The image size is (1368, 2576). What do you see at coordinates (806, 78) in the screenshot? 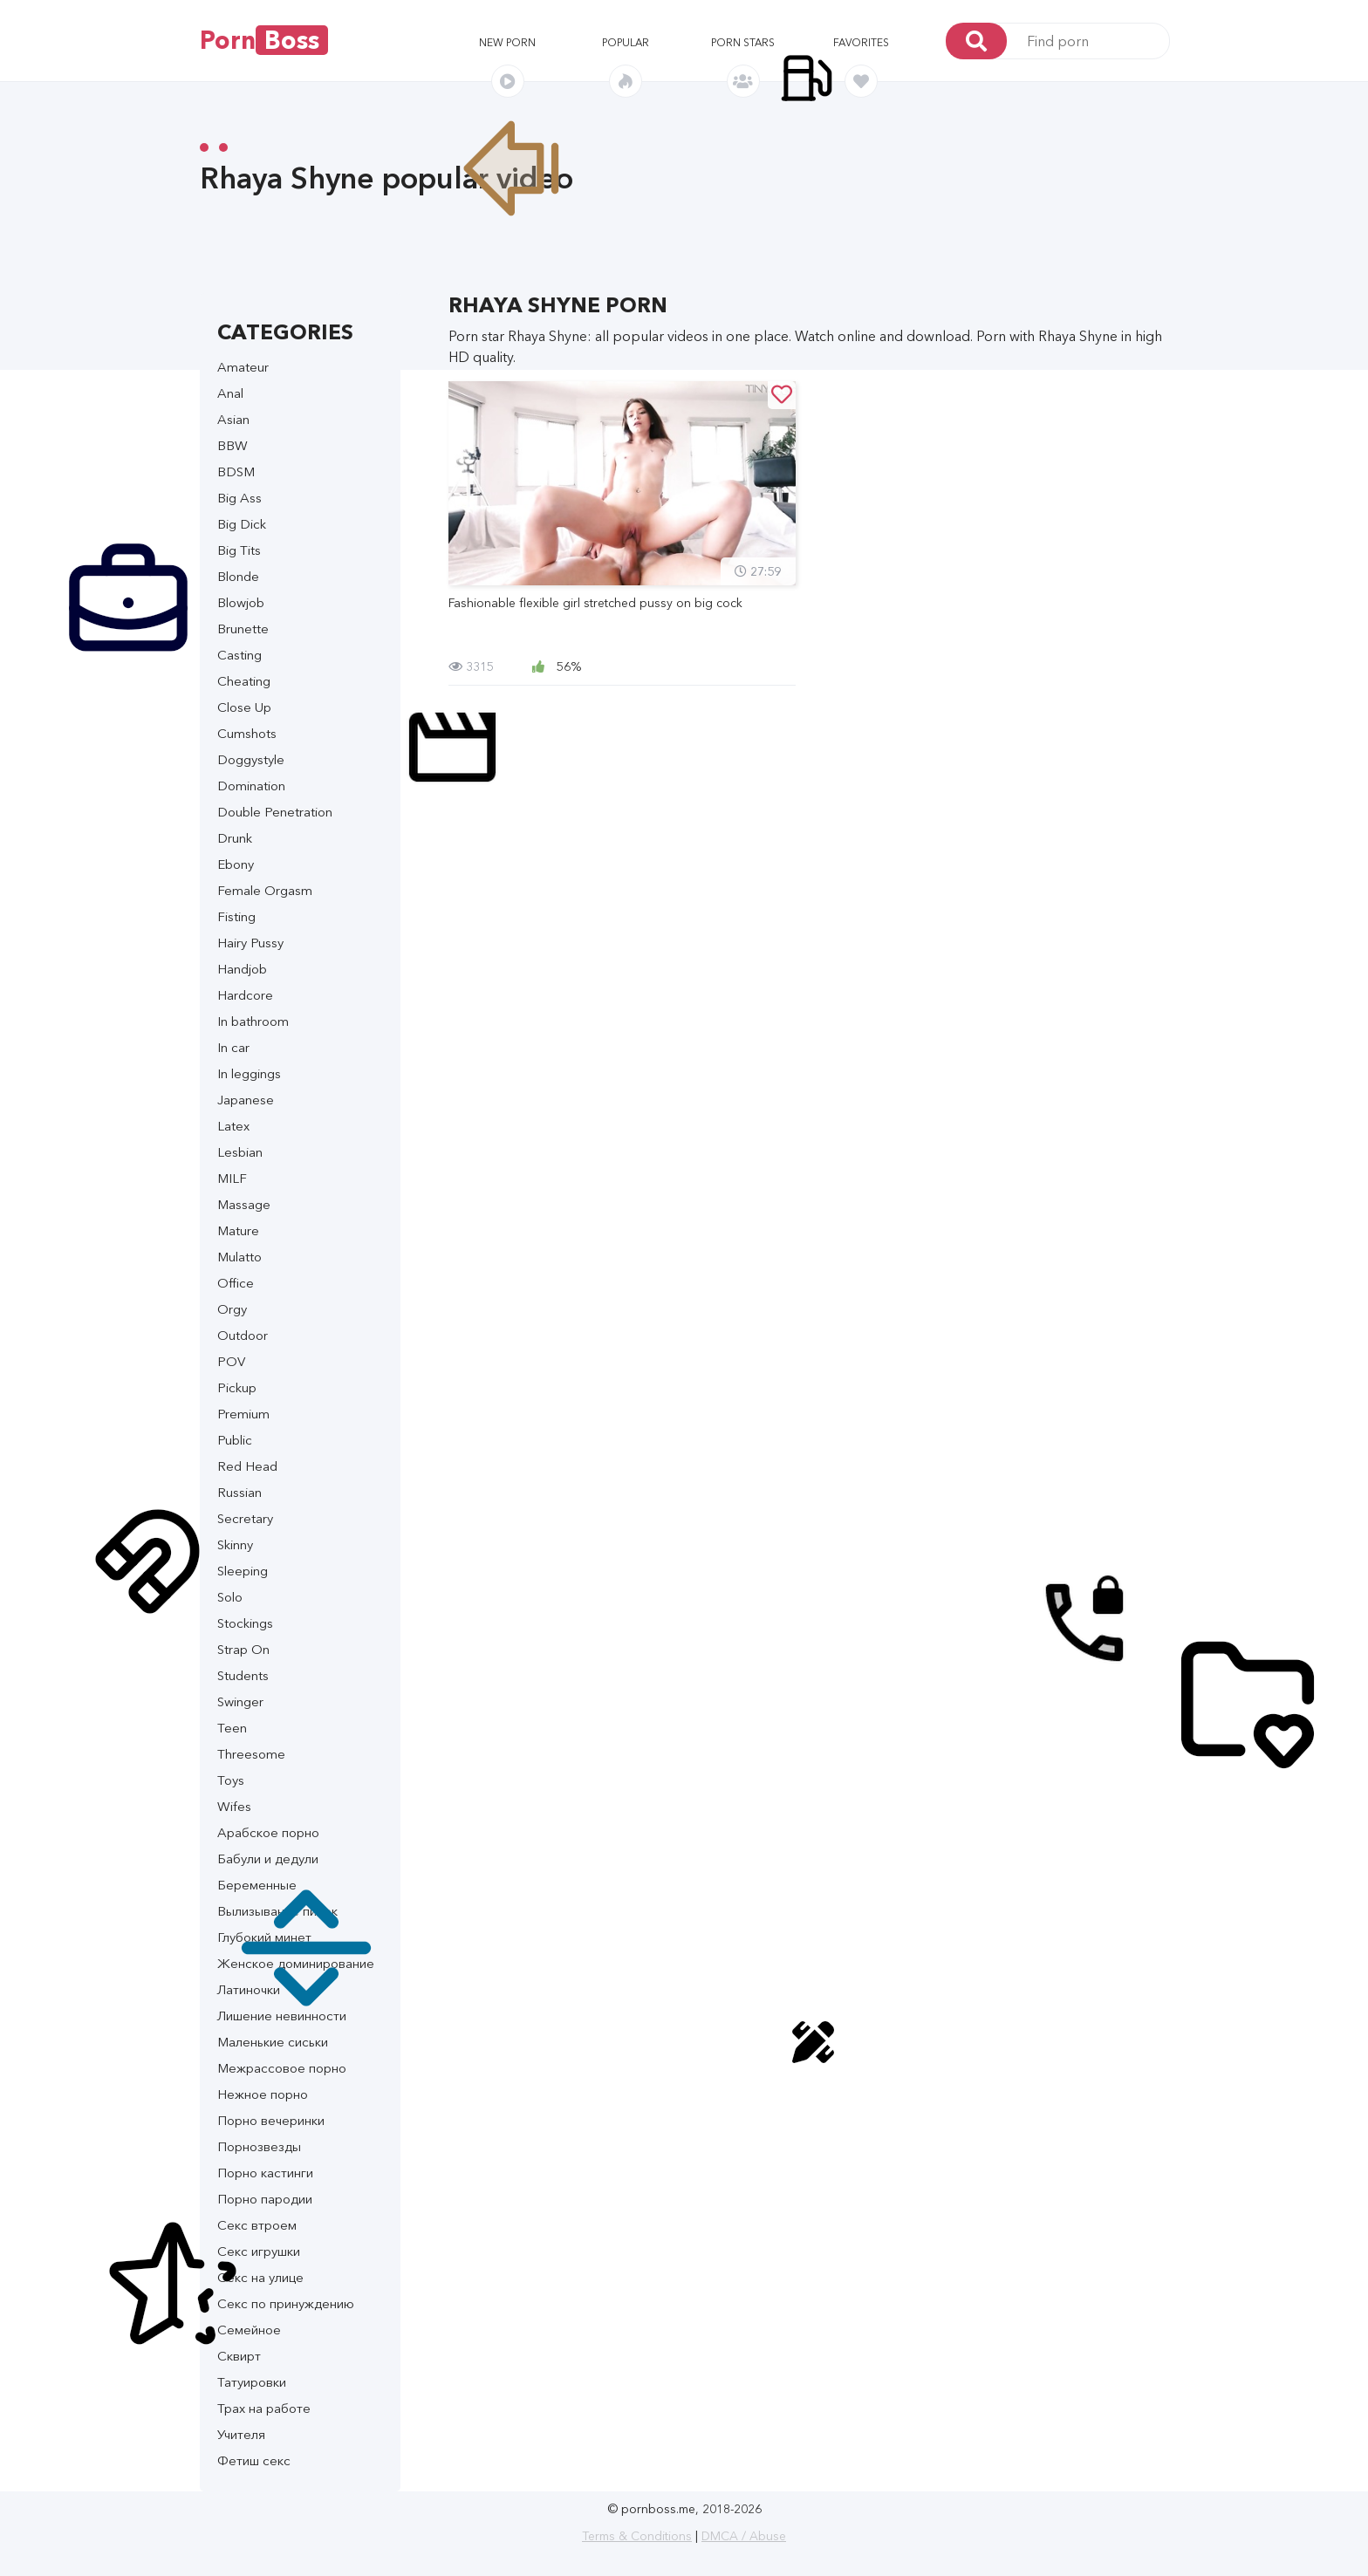
I see `find nearby gas stations` at bounding box center [806, 78].